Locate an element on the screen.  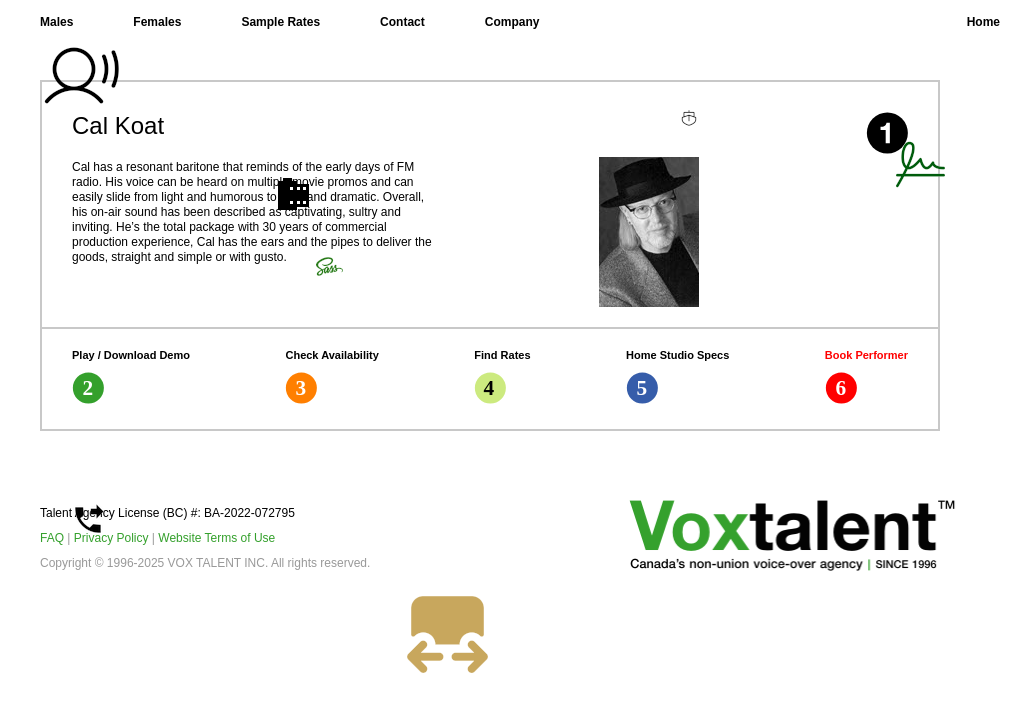
sass stylesheet preprocessor logo is located at coordinates (329, 266).